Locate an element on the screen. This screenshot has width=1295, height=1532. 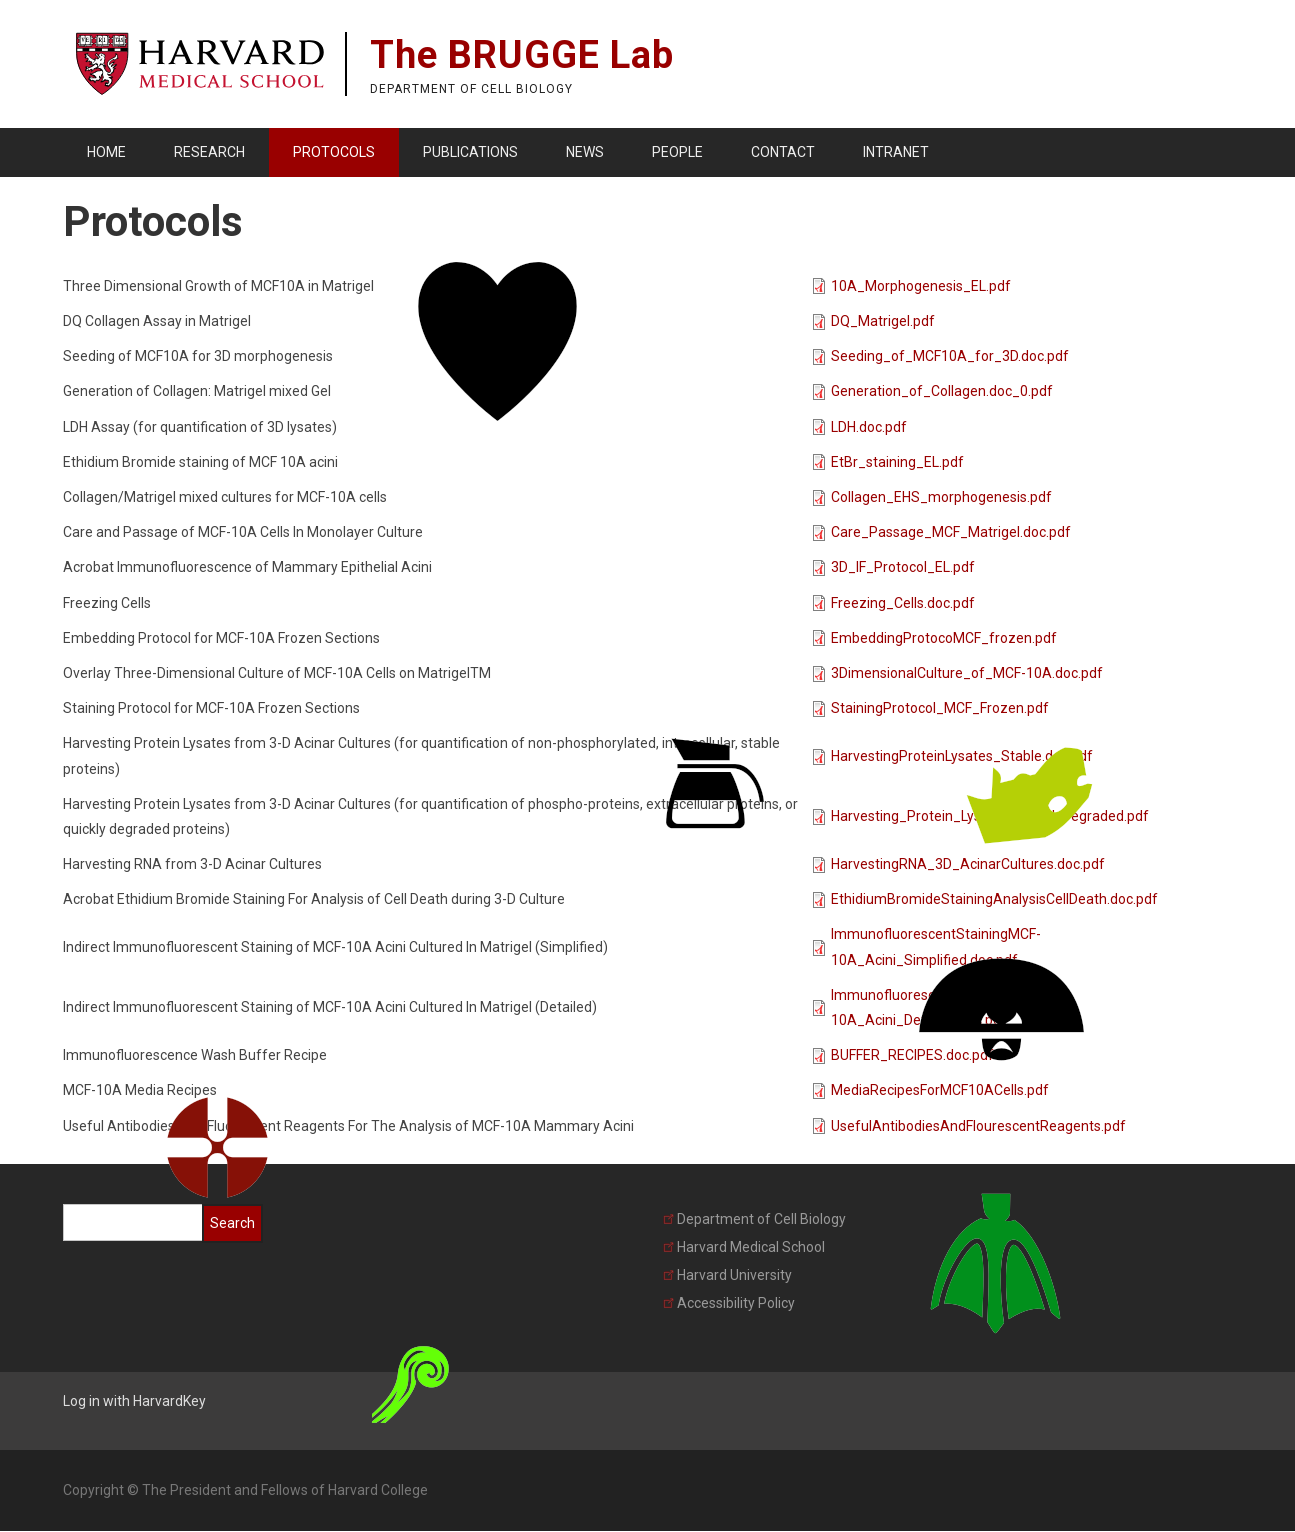
add to favorites is located at coordinates (497, 341).